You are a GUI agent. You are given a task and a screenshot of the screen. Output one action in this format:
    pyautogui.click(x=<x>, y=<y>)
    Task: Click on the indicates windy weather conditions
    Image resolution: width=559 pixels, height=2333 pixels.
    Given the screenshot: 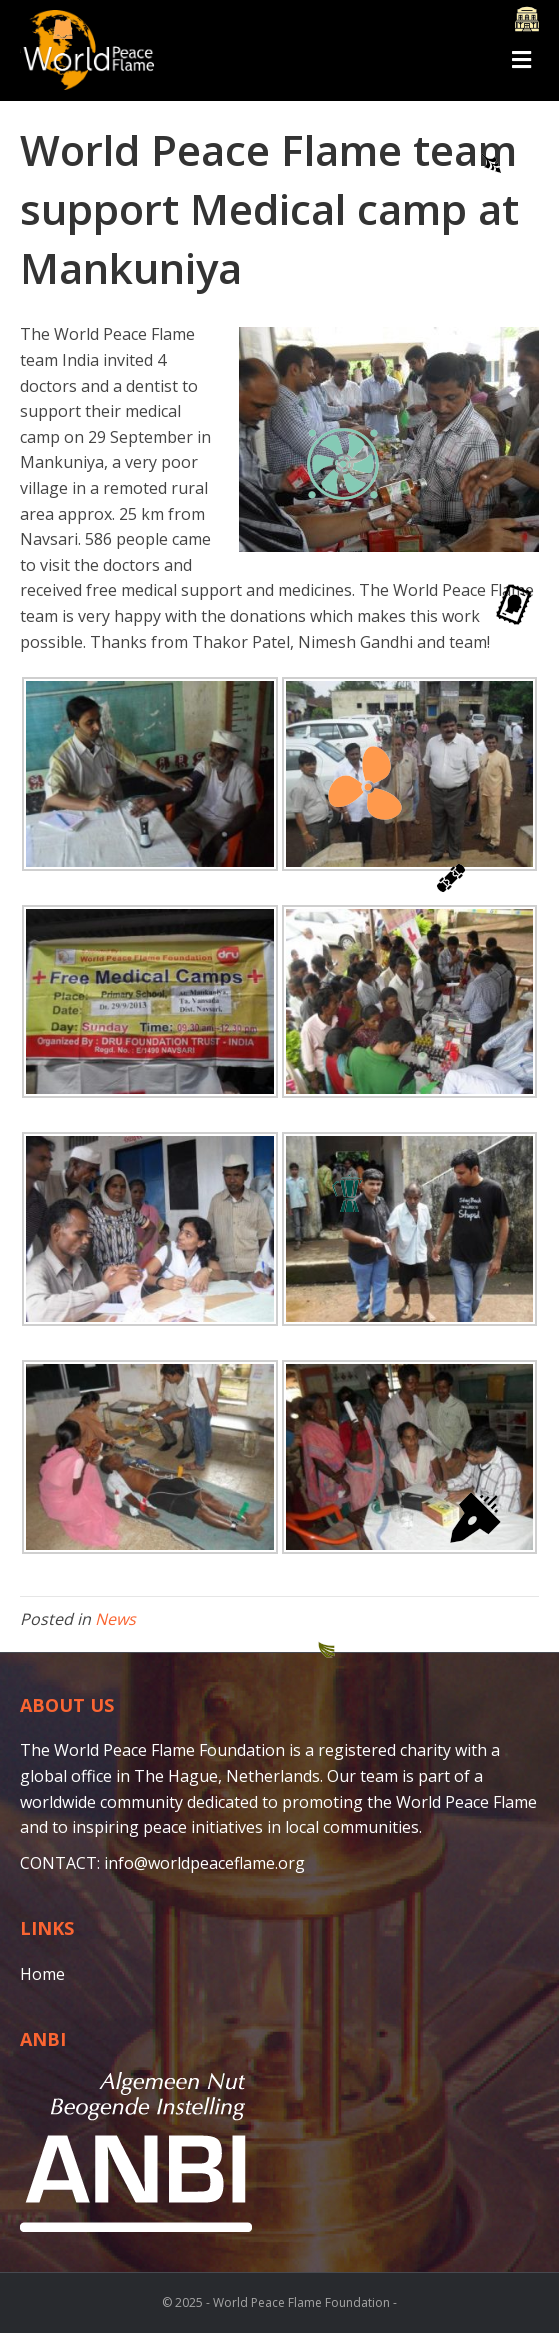 What is the action you would take?
    pyautogui.click(x=326, y=1649)
    